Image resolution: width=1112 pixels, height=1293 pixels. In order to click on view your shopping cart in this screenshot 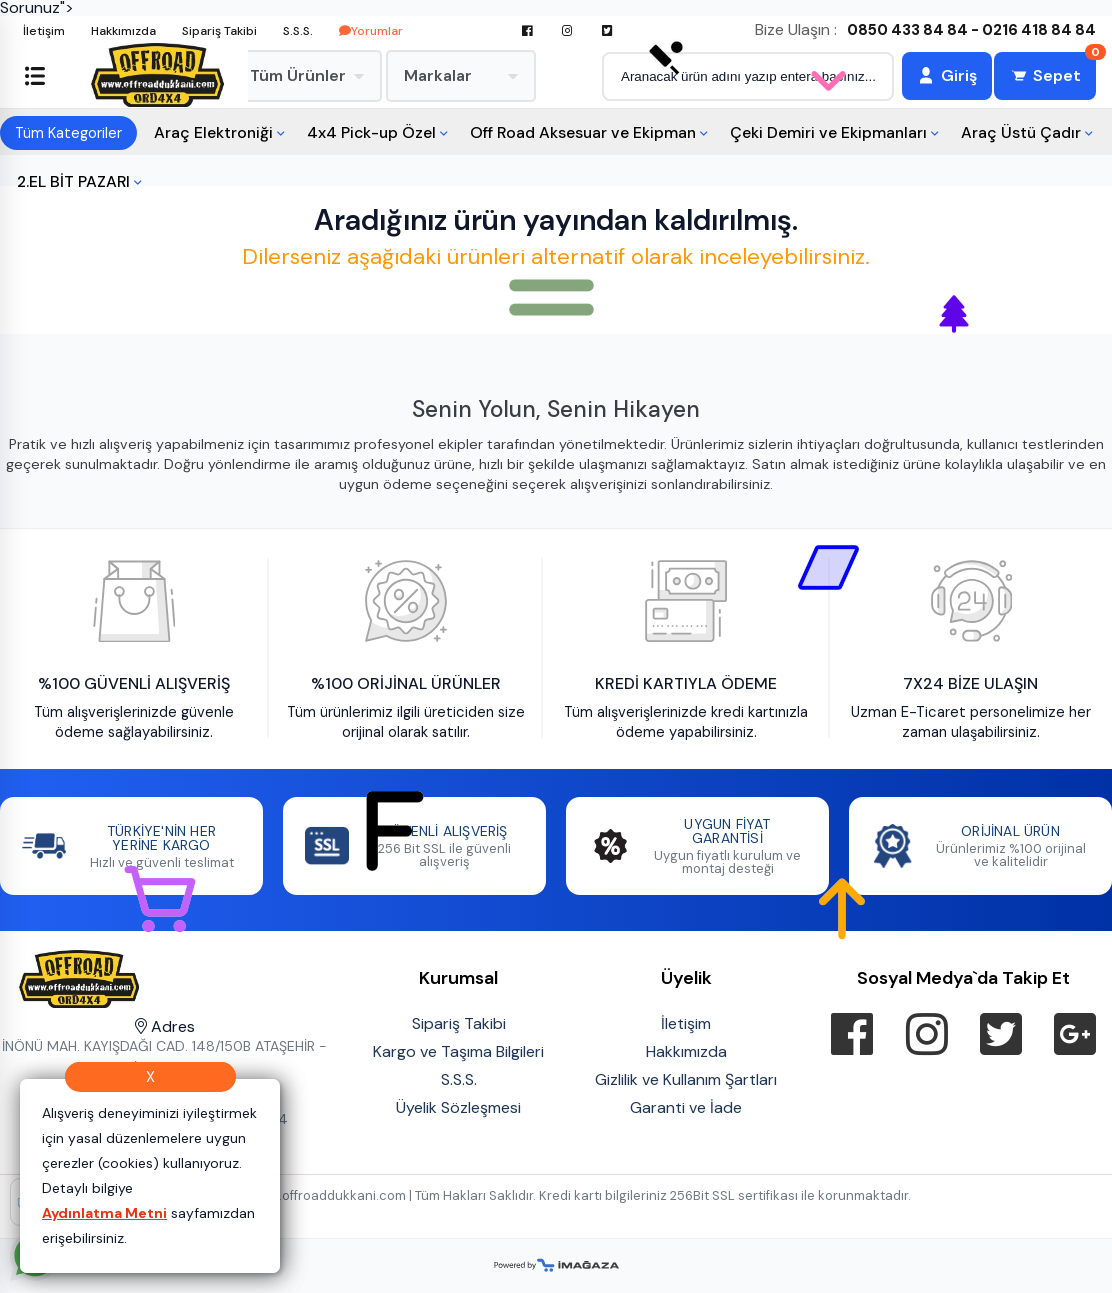, I will do `click(160, 898)`.